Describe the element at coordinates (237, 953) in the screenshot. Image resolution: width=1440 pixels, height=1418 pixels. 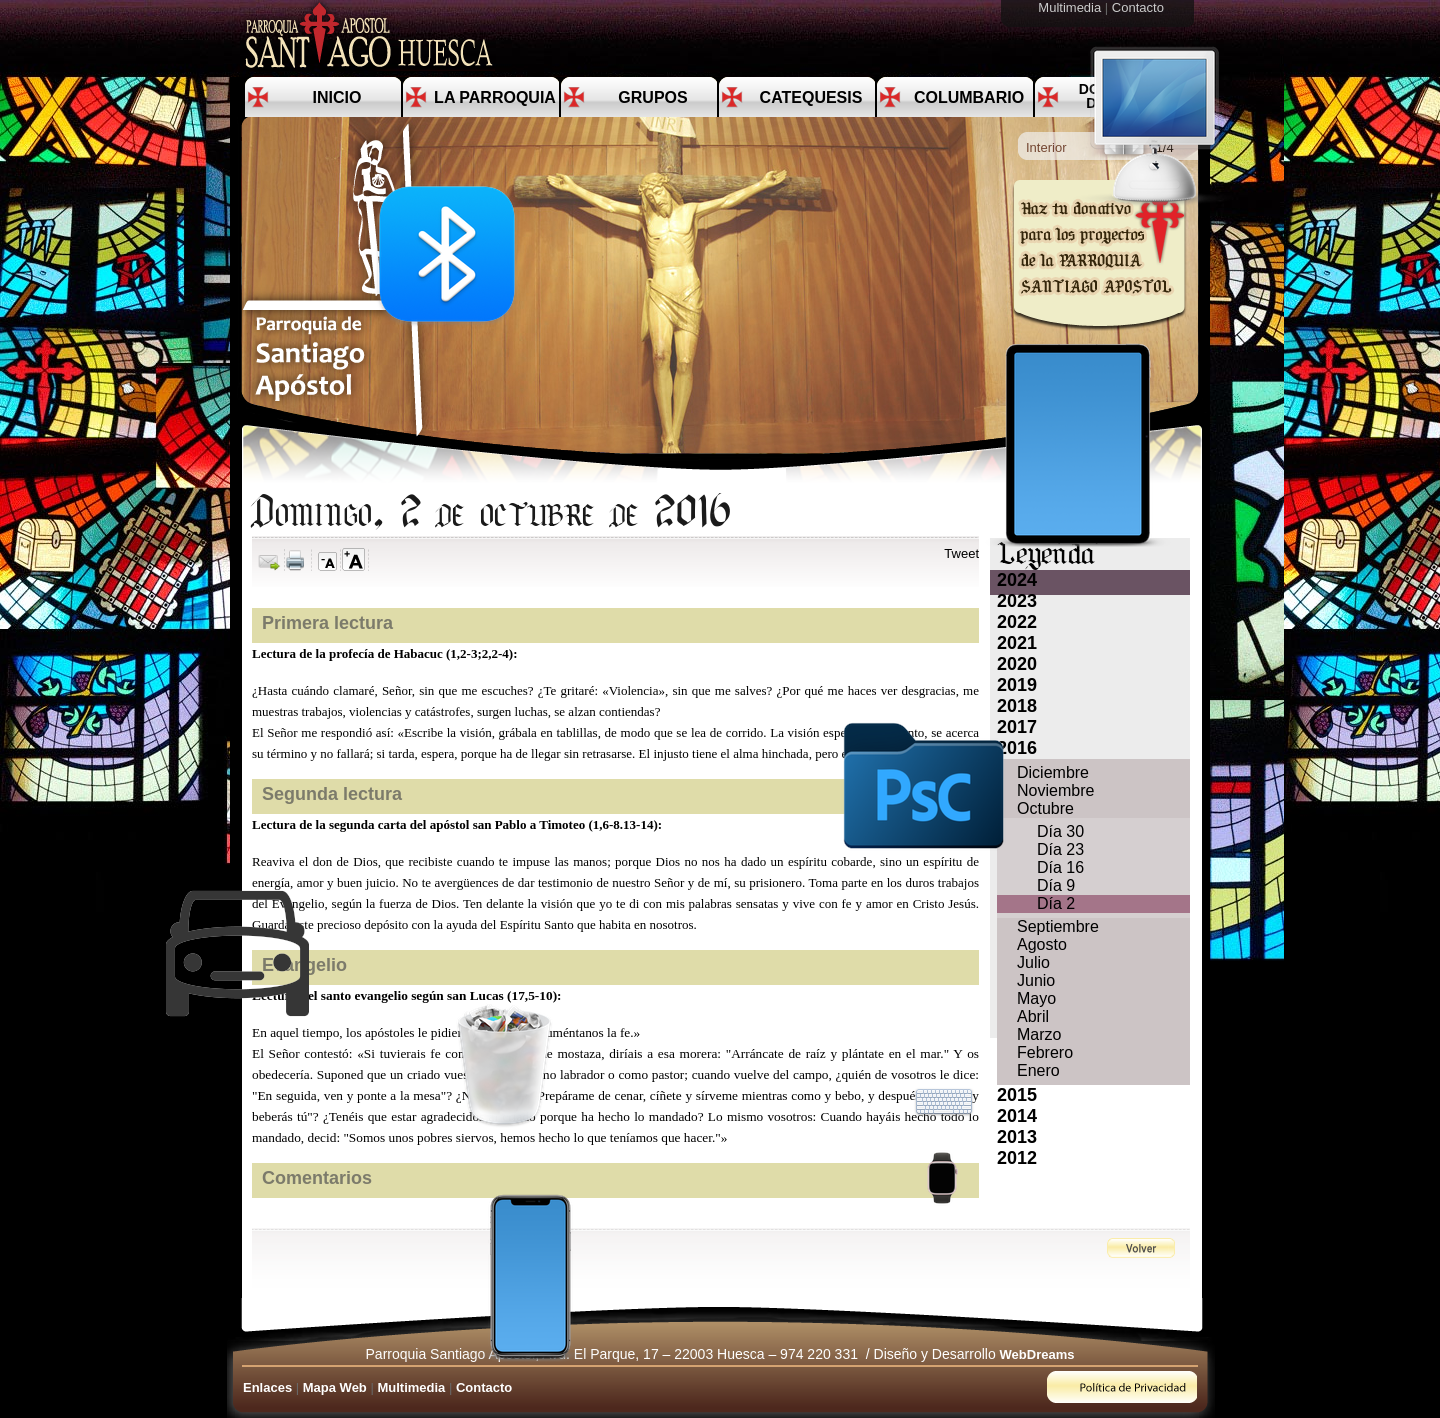
I see `access travel and transportation emoji` at that location.